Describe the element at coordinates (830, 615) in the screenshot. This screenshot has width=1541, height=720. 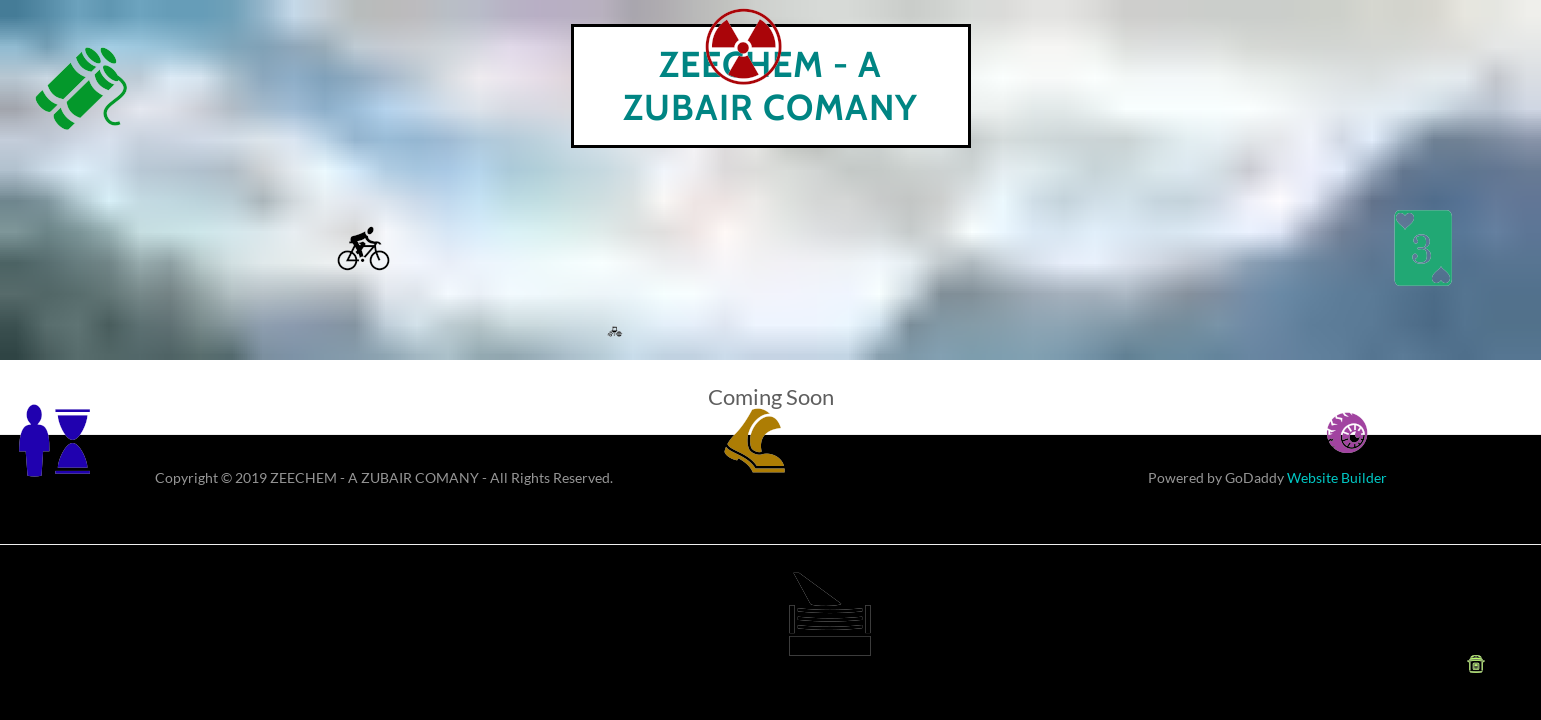
I see `access boxing or fighting game mode` at that location.